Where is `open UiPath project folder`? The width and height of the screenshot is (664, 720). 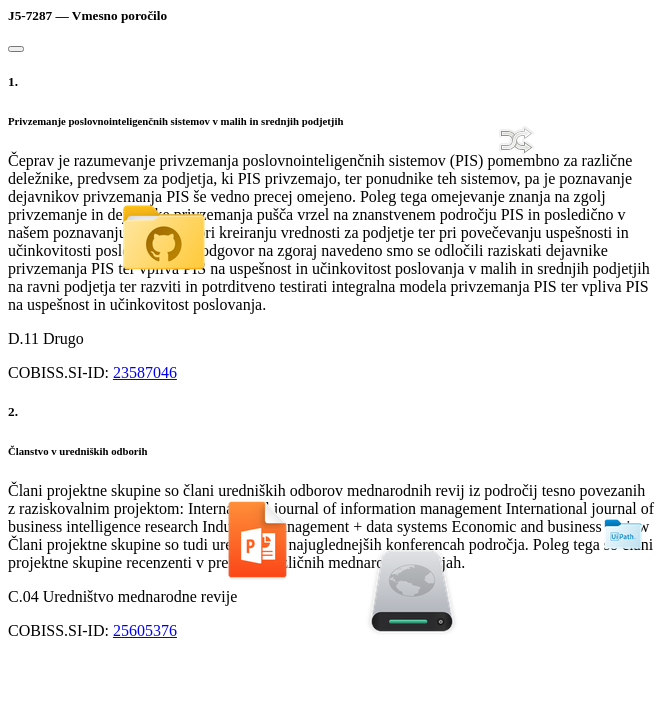
open UiPath project folder is located at coordinates (623, 535).